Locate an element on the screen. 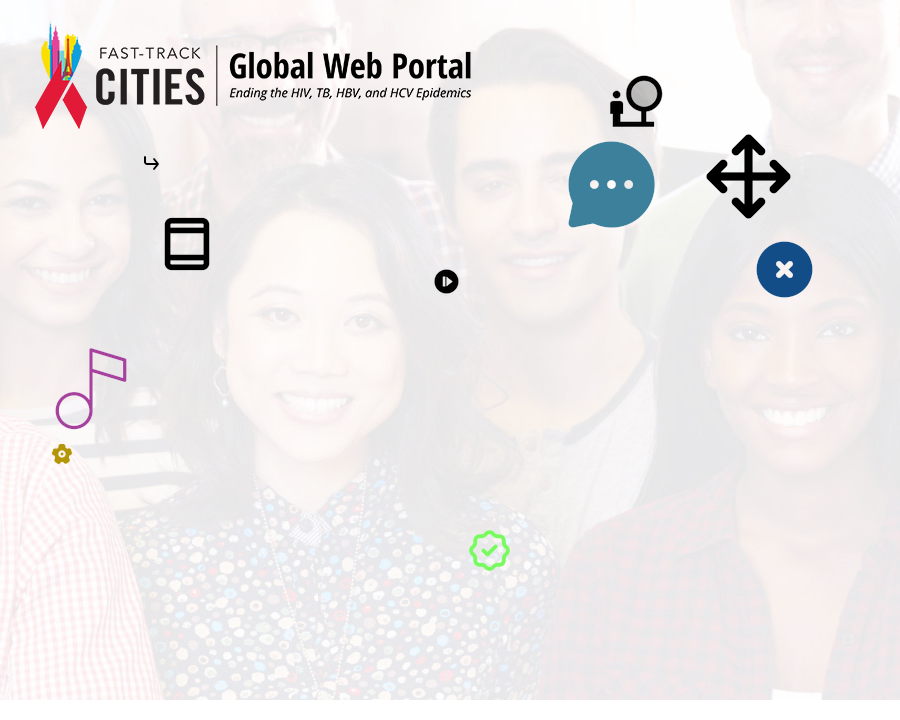  verified or authenticated status indicator is located at coordinates (489, 550).